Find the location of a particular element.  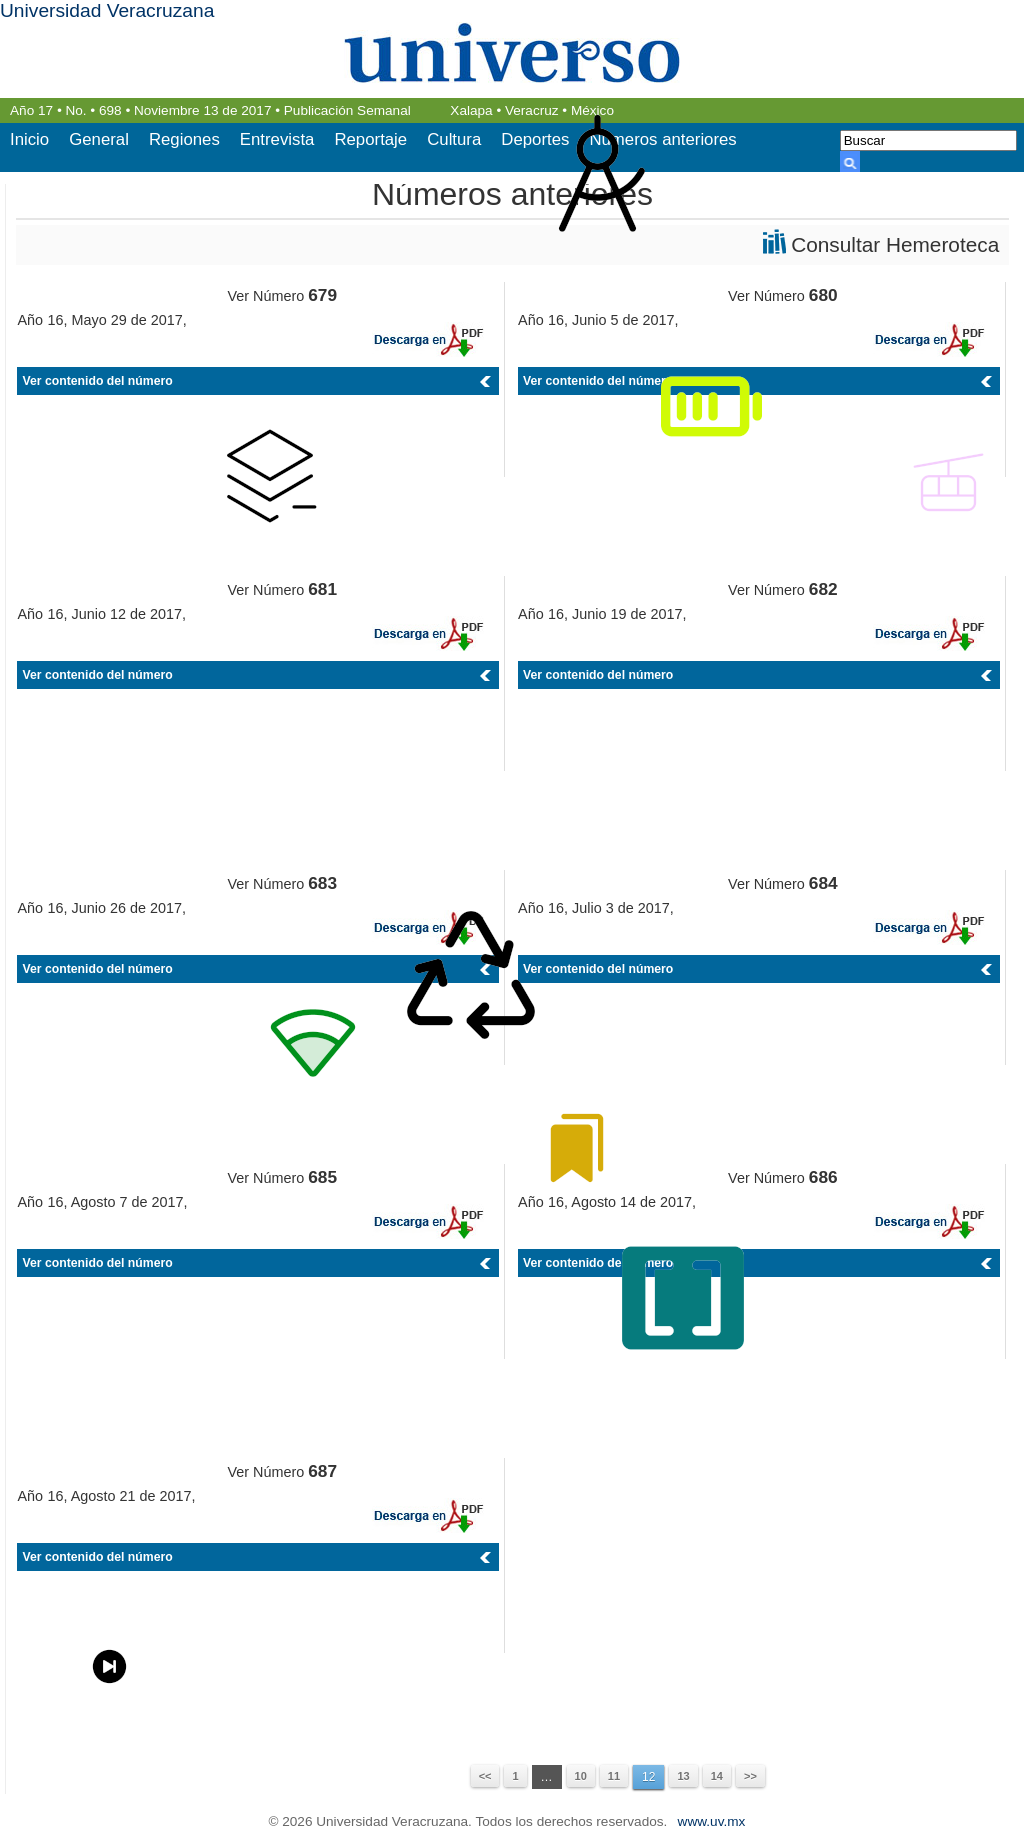

access drawing or drafting tools is located at coordinates (597, 175).